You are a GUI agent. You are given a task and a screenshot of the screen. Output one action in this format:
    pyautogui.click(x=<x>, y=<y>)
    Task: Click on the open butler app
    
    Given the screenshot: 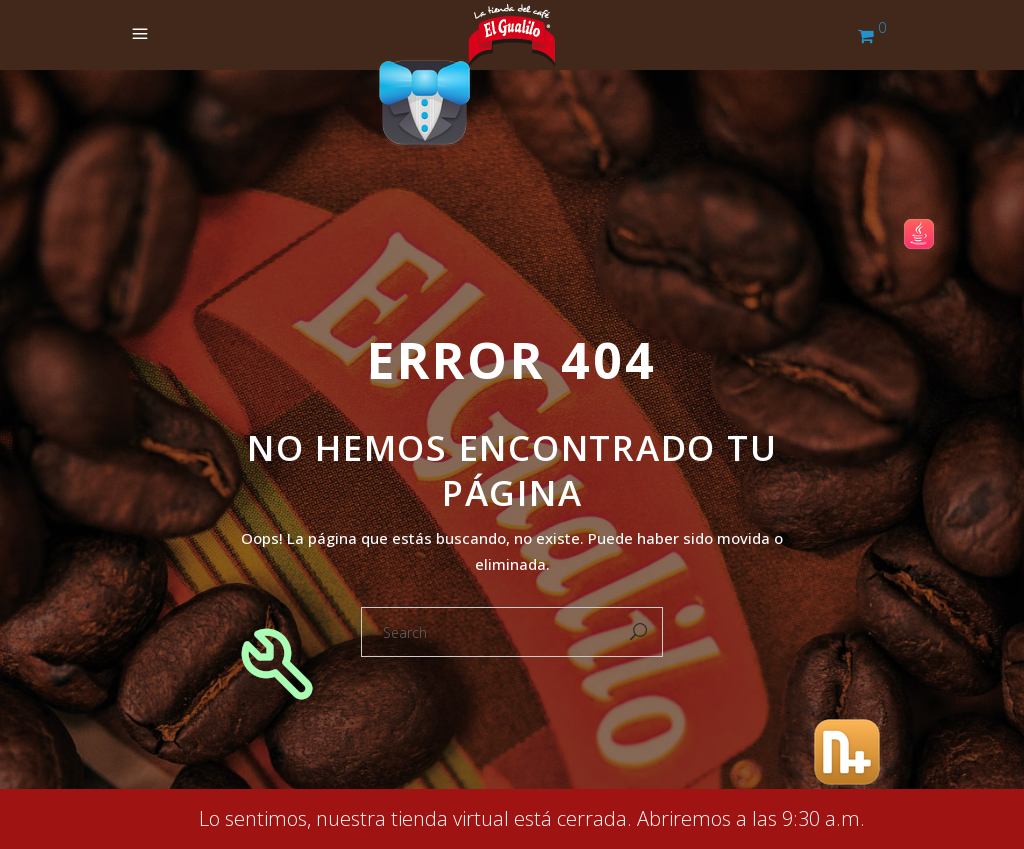 What is the action you would take?
    pyautogui.click(x=424, y=102)
    